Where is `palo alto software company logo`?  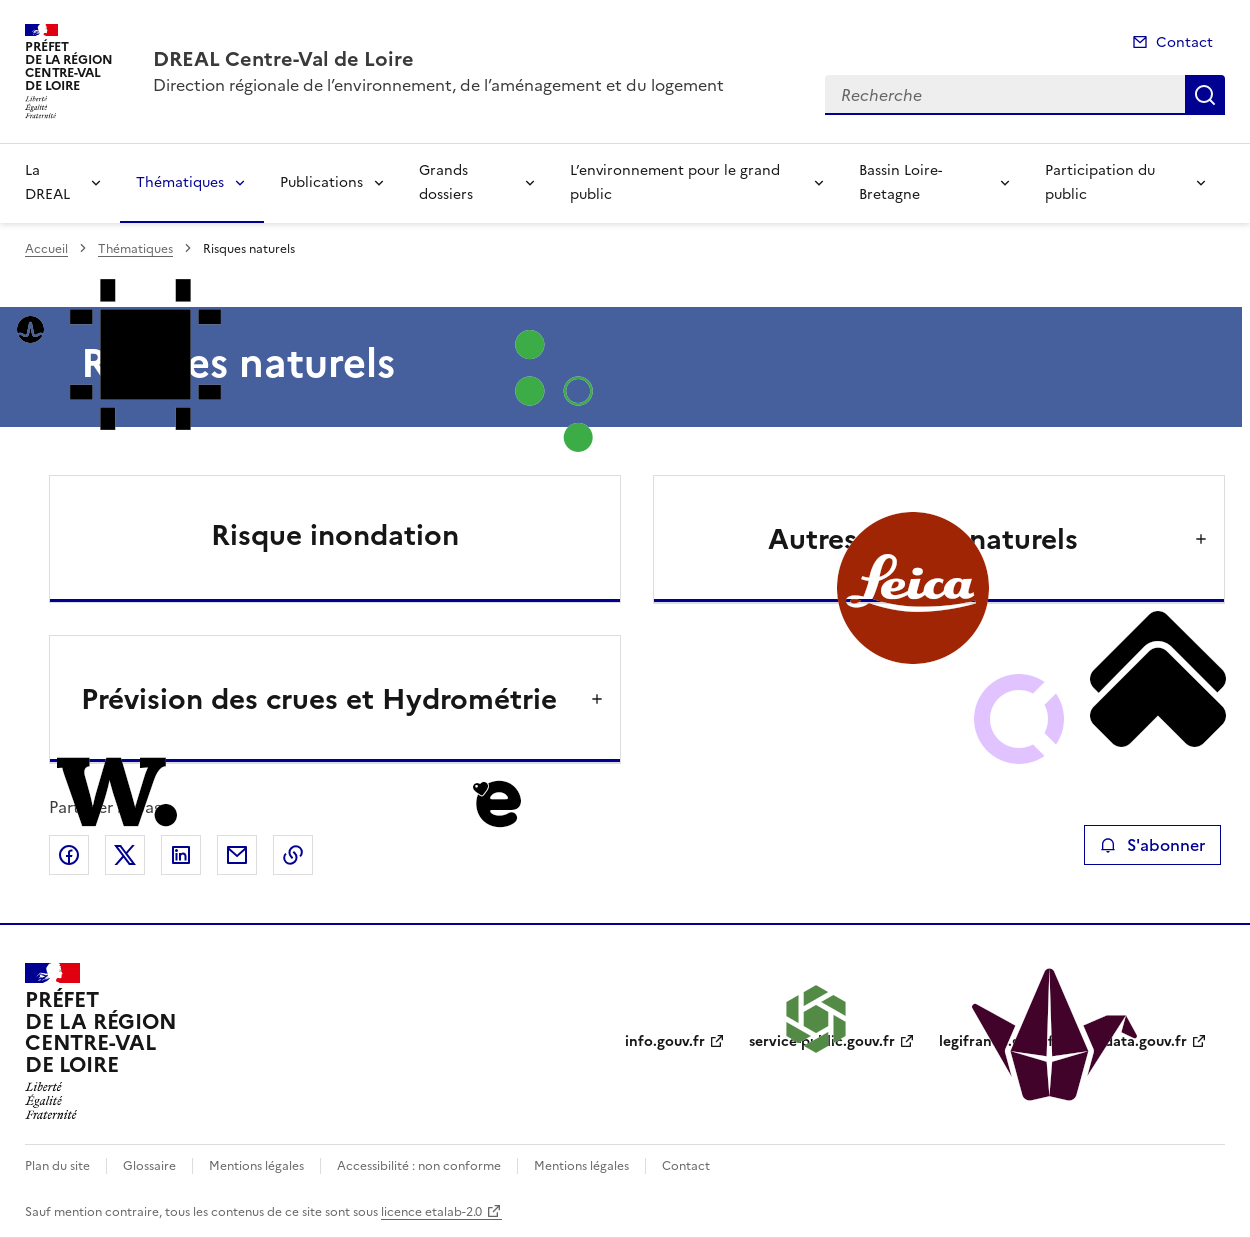 palo alto software company logo is located at coordinates (1158, 679).